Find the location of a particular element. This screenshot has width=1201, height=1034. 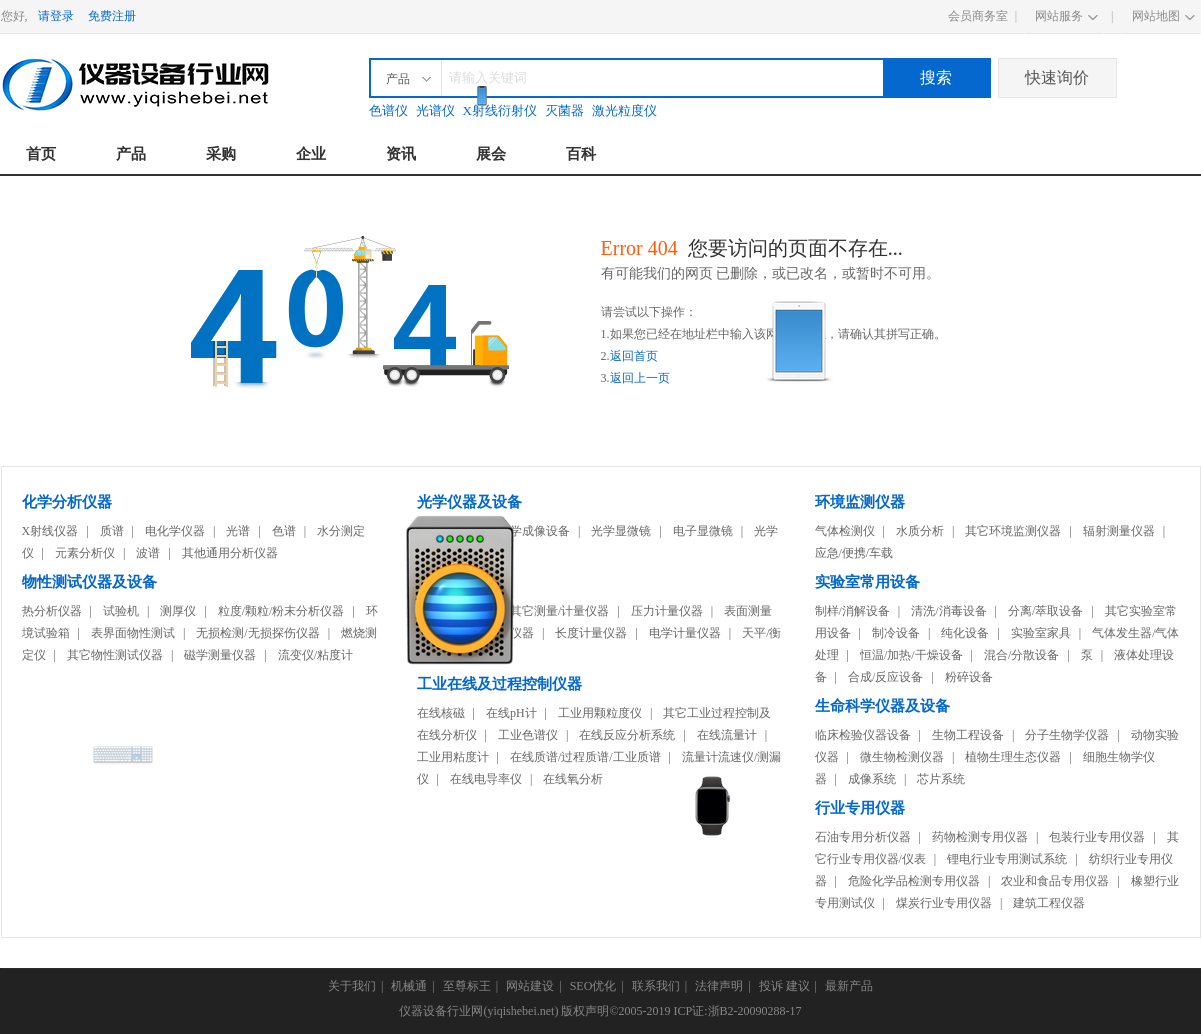

iPhone XR device icon is located at coordinates (482, 96).